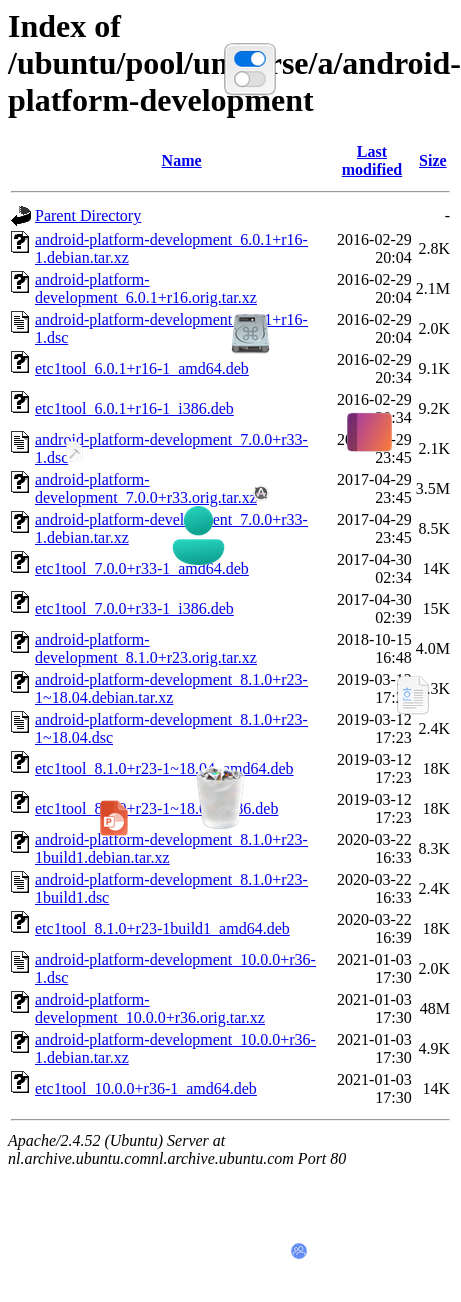  Describe the element at coordinates (250, 333) in the screenshot. I see `access the root system drive` at that location.